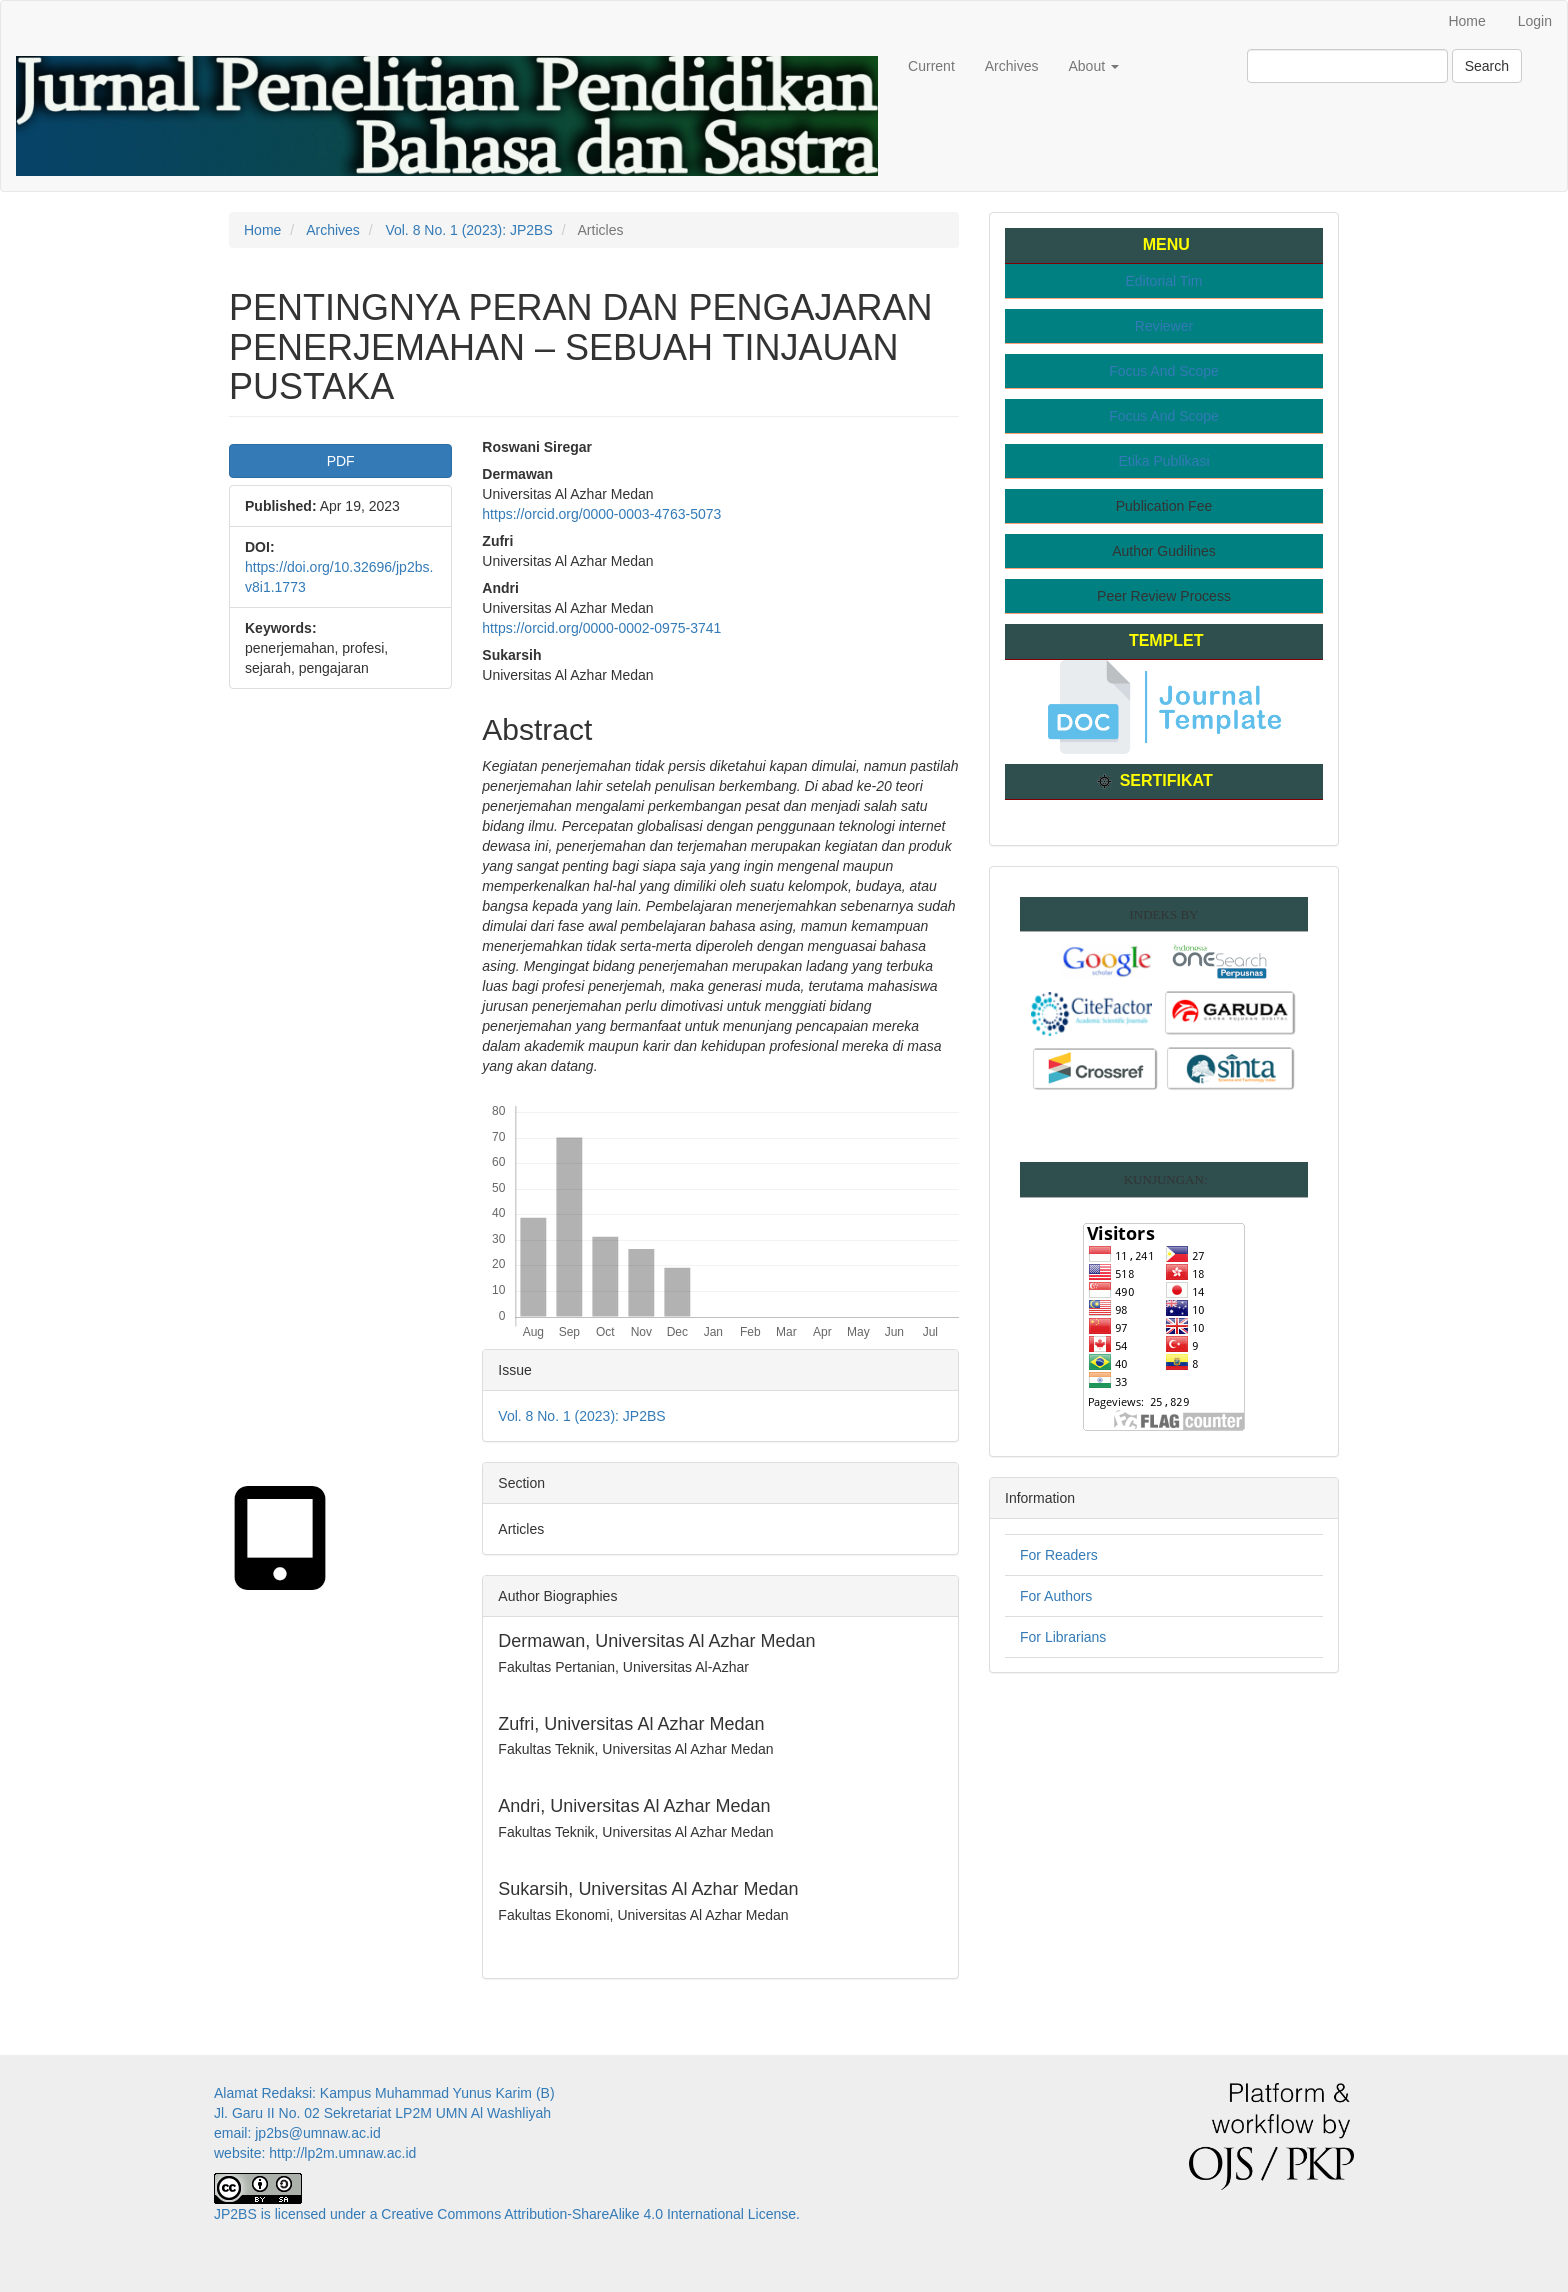 The image size is (1568, 2292). I want to click on indicates covid-19 or coronavirus-related content, so click(1104, 781).